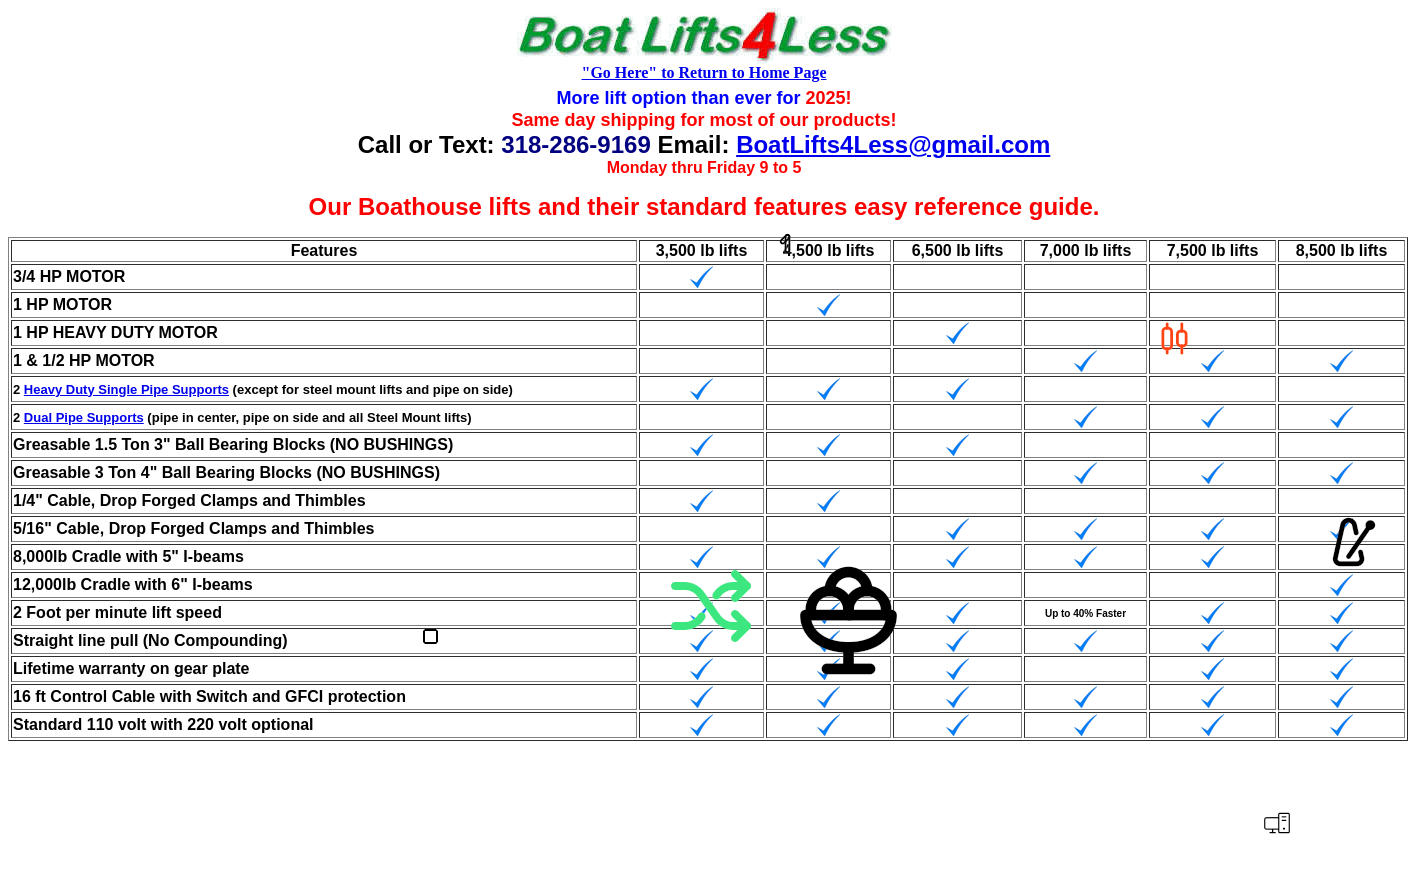 The image size is (1408, 882). Describe the element at coordinates (1277, 823) in the screenshot. I see `access desktop or PC settings` at that location.